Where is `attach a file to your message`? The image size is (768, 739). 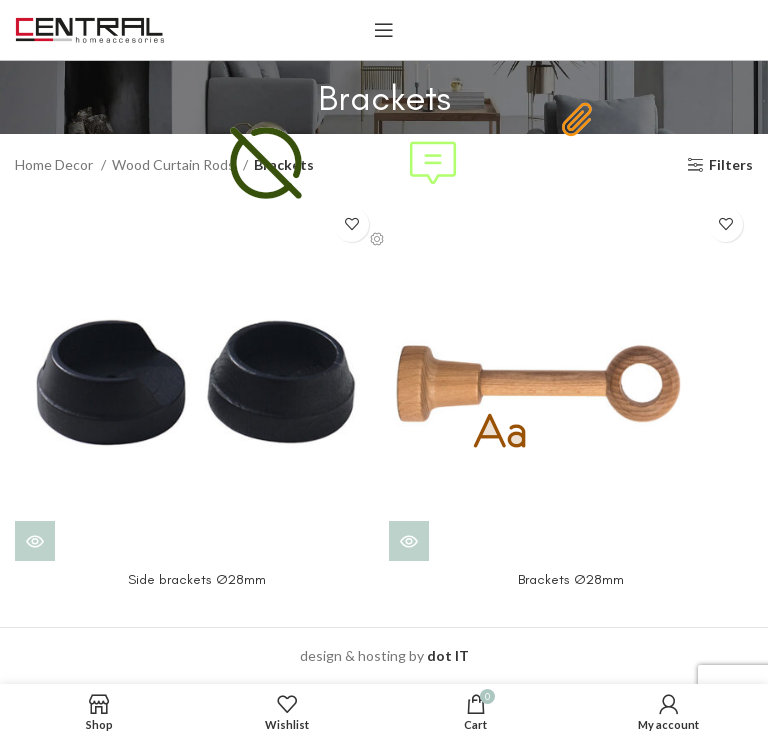 attach a file to your message is located at coordinates (577, 119).